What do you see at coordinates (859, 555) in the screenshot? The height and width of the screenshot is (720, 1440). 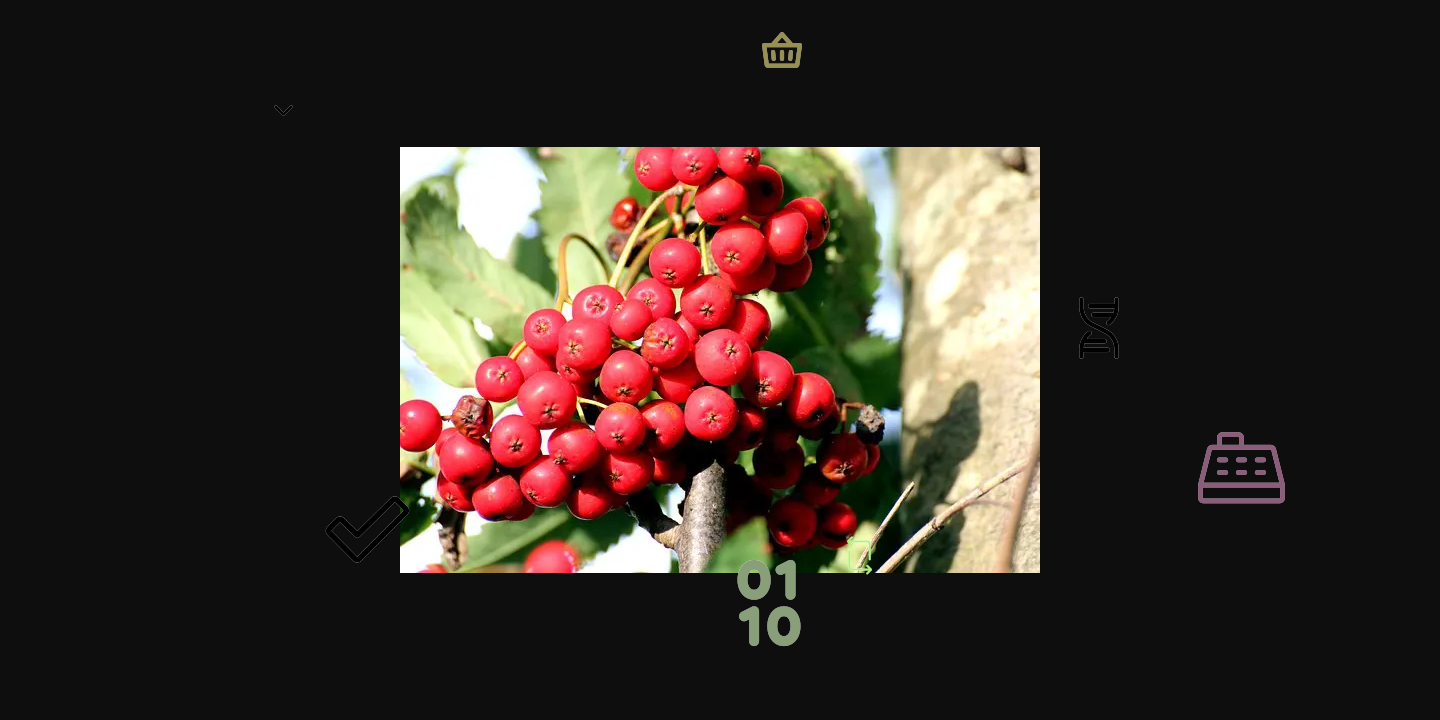 I see `rotate device orientation` at bounding box center [859, 555].